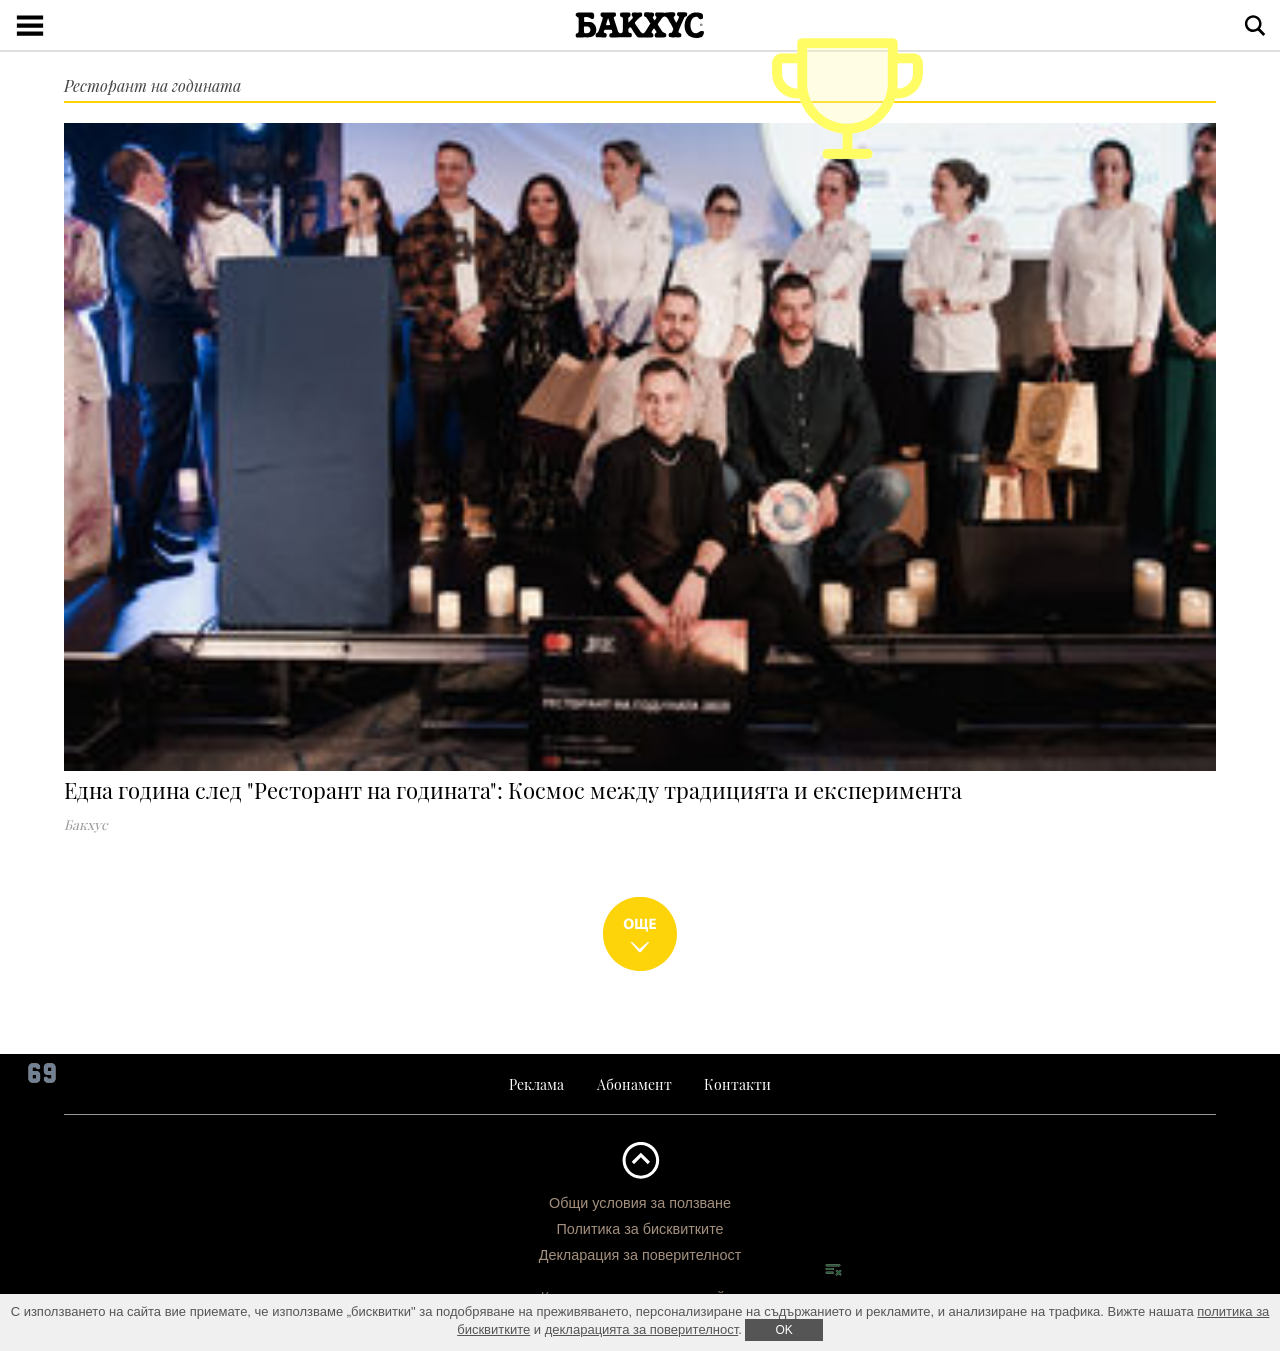 The image size is (1280, 1351). Describe the element at coordinates (833, 1269) in the screenshot. I see `remove a playlist` at that location.